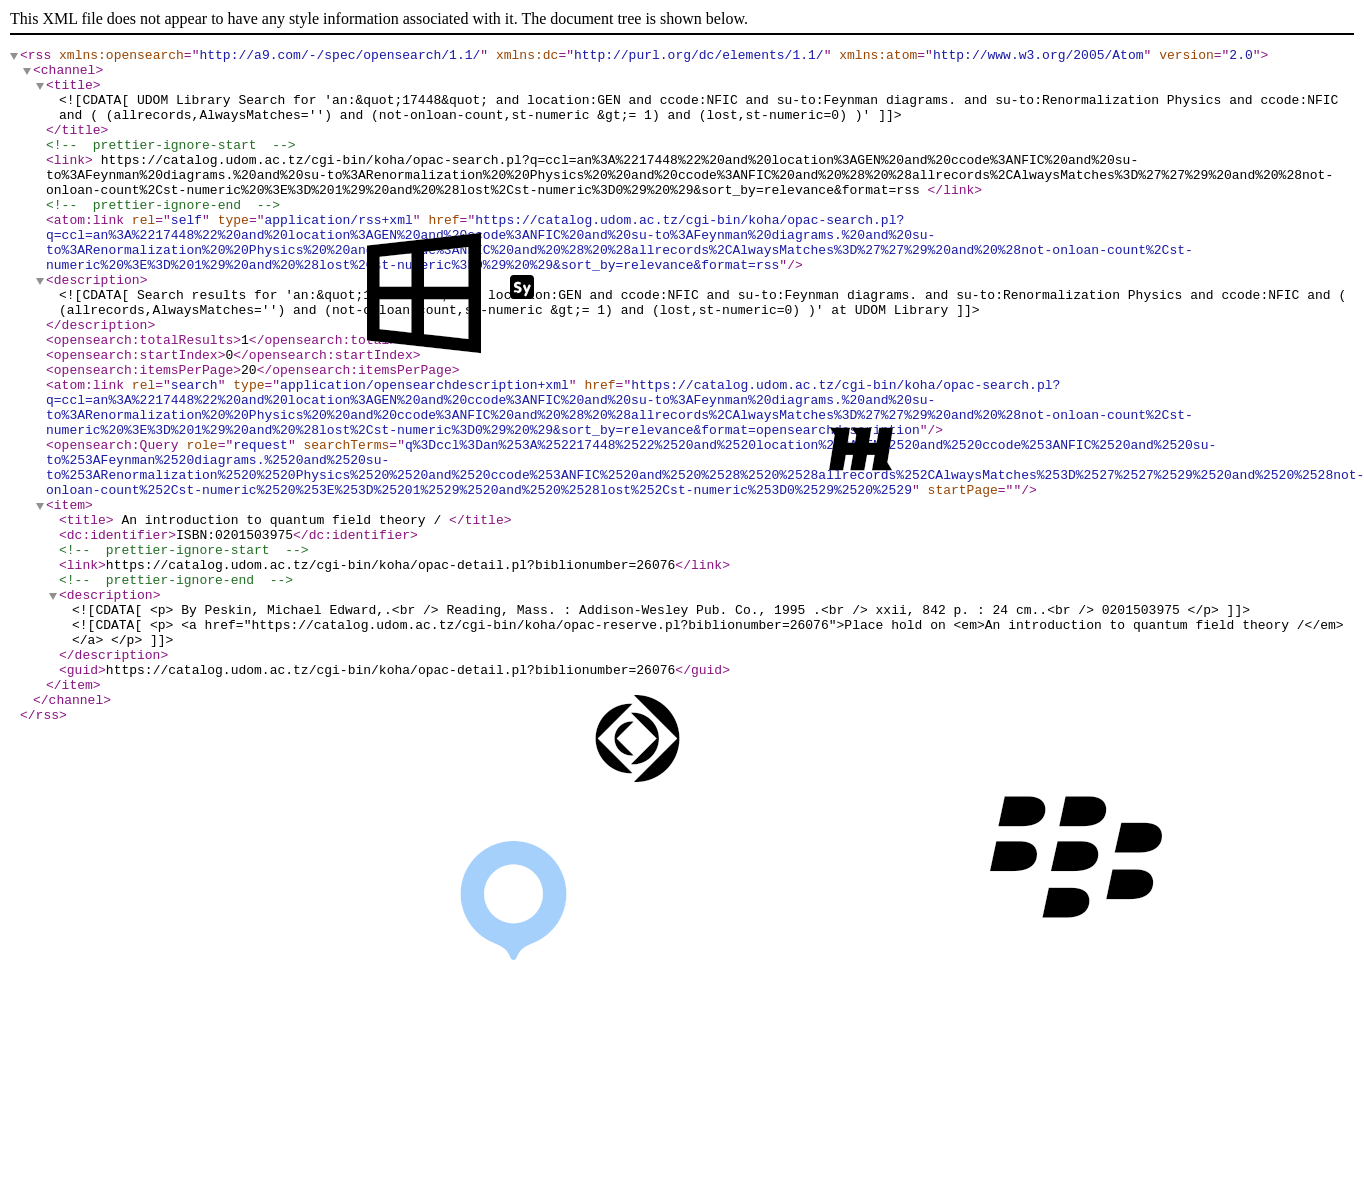  What do you see at coordinates (513, 900) in the screenshot?
I see `open OsmAnd navigation app` at bounding box center [513, 900].